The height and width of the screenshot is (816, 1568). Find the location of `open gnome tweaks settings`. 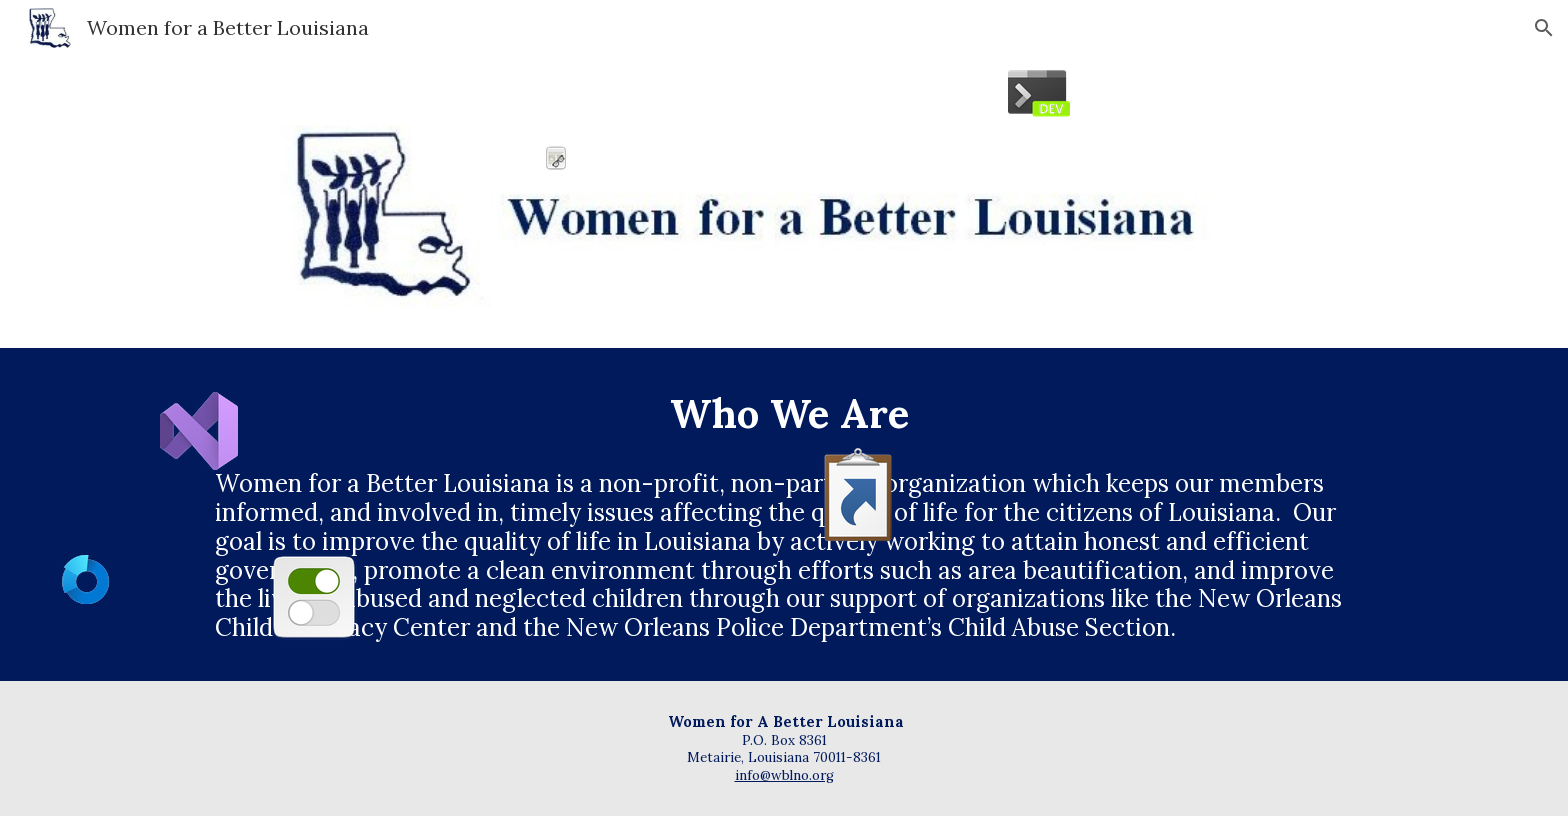

open gnome tweaks settings is located at coordinates (314, 597).